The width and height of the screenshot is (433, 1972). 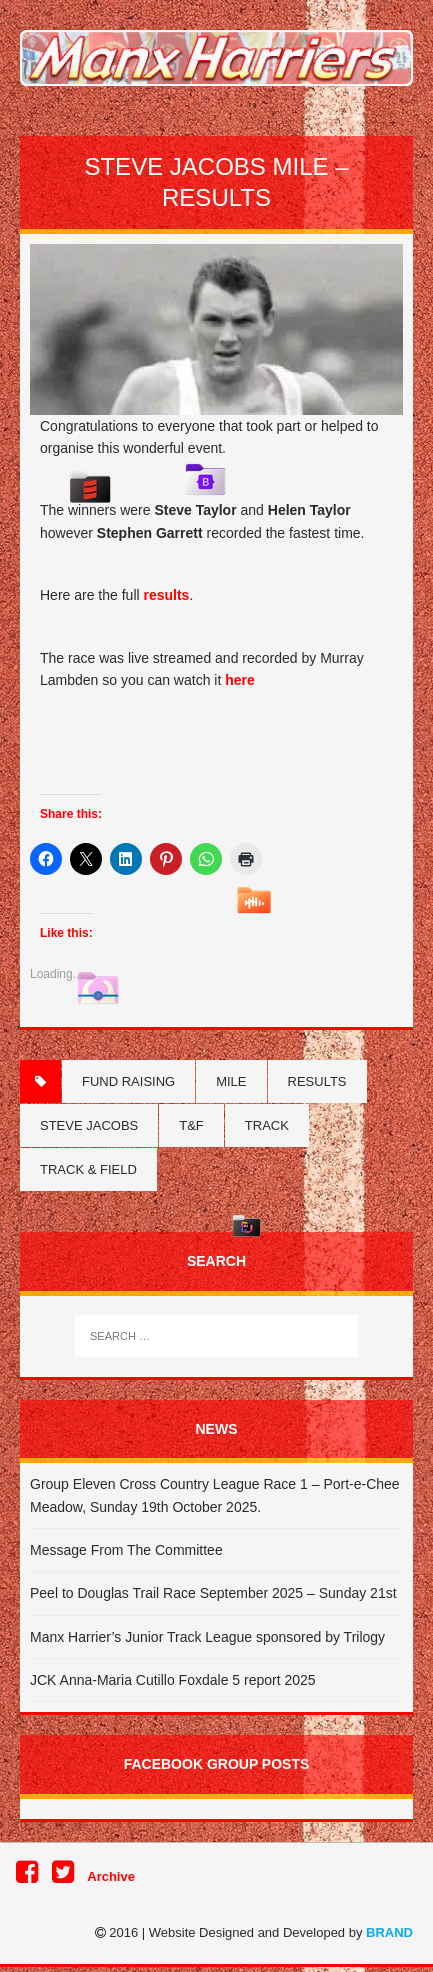 I want to click on open jetbrains projector project folder, so click(x=246, y=1226).